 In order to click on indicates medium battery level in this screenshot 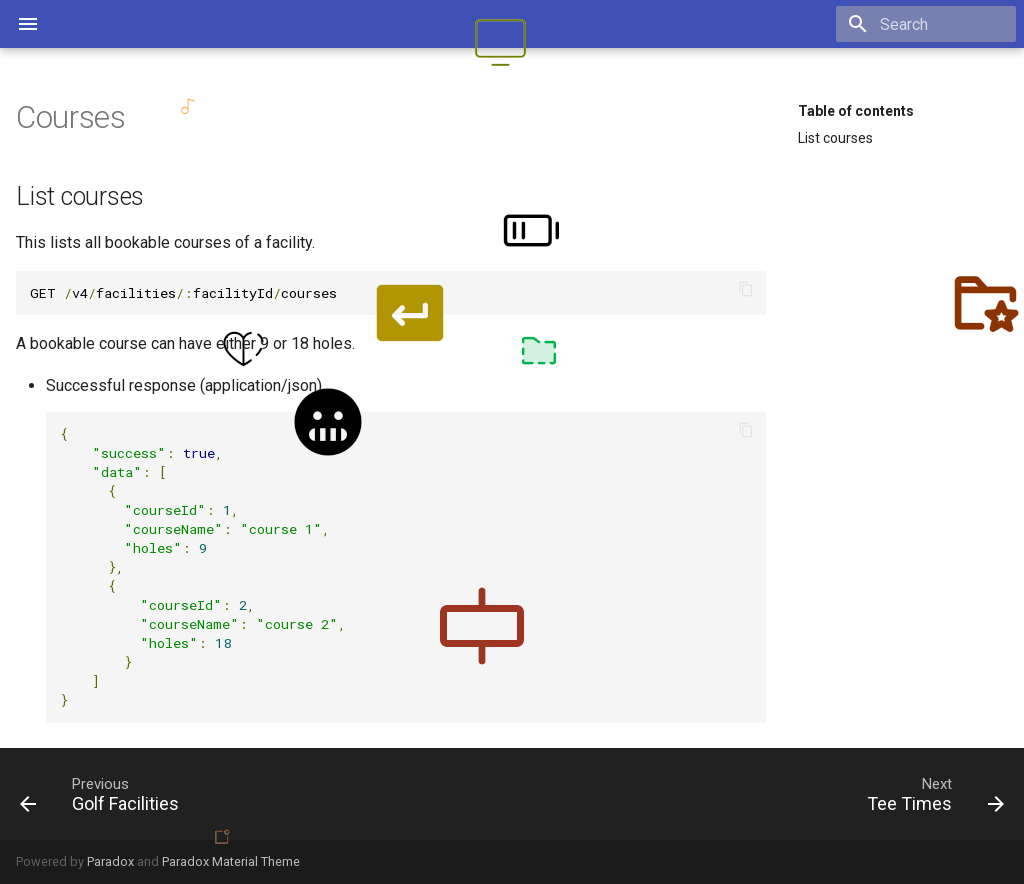, I will do `click(530, 230)`.